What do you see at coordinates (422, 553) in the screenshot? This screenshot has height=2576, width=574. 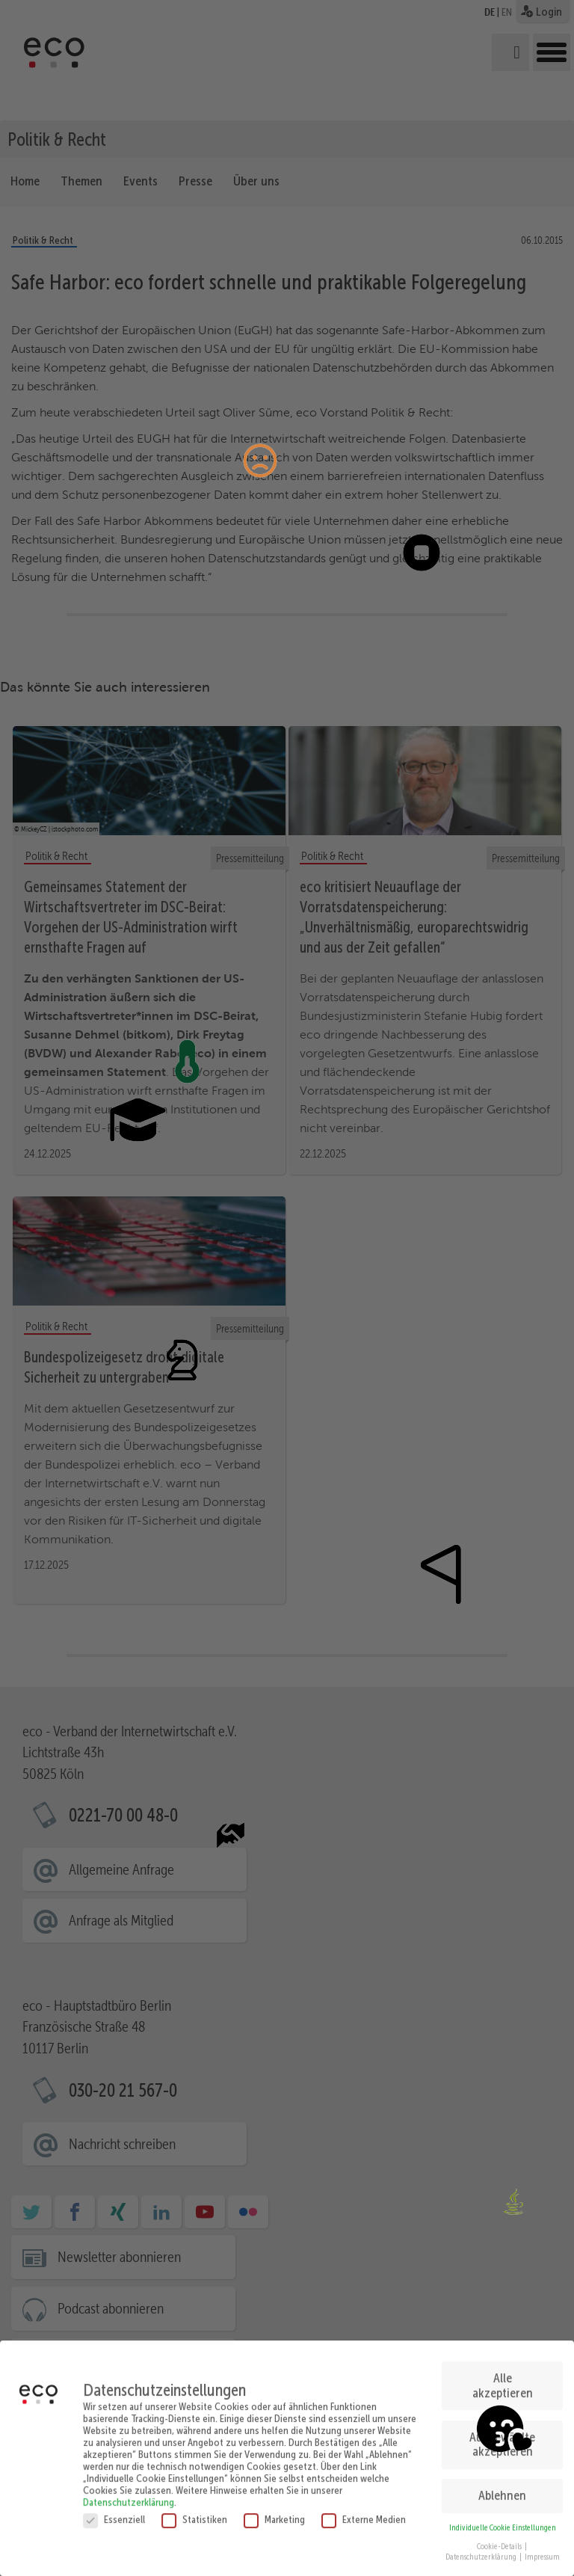 I see `stop playback or recording` at bounding box center [422, 553].